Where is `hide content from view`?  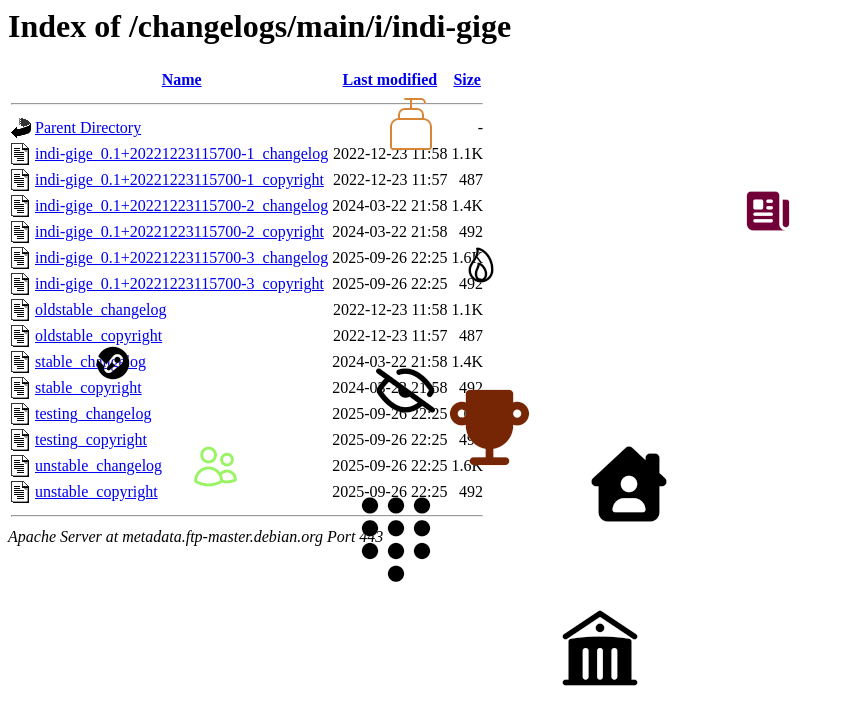
hide content from view is located at coordinates (405, 390).